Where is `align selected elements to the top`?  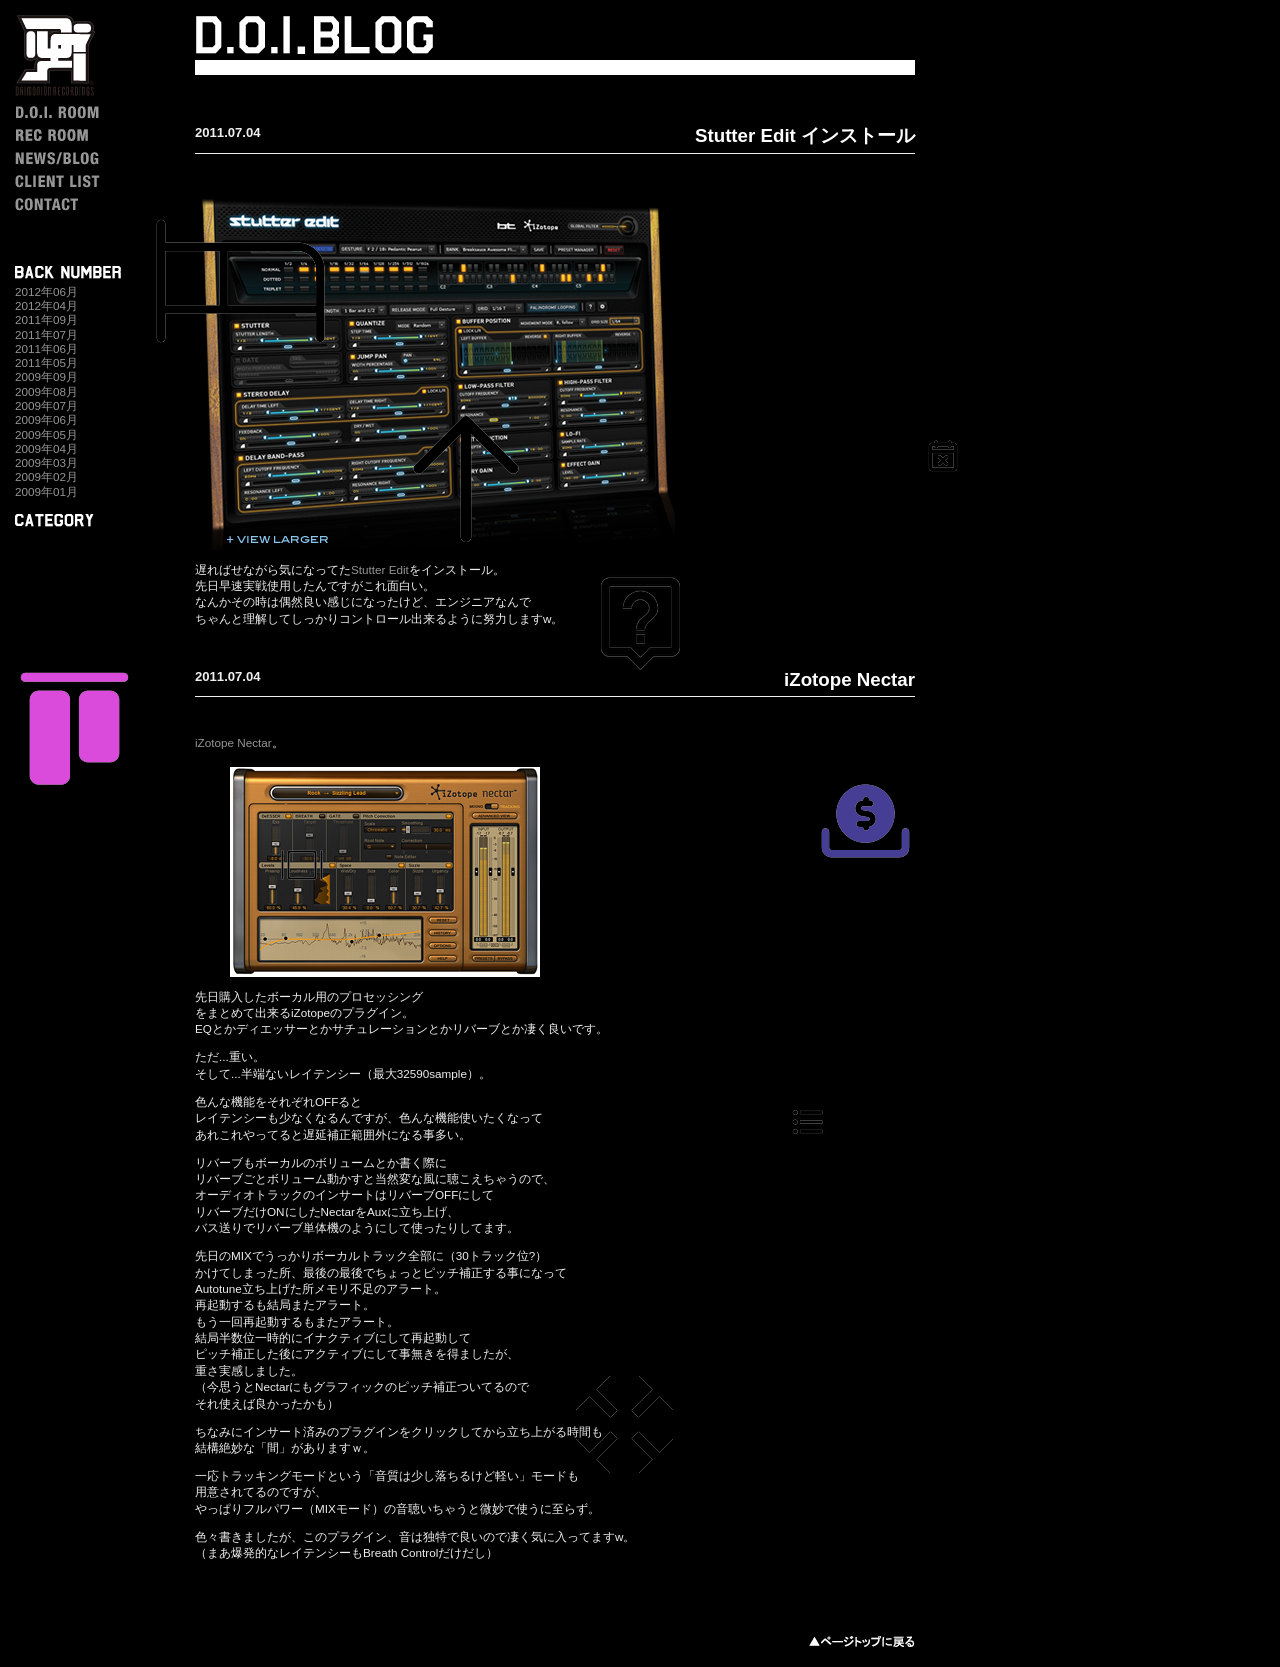
align selected elements to the top is located at coordinates (74, 726).